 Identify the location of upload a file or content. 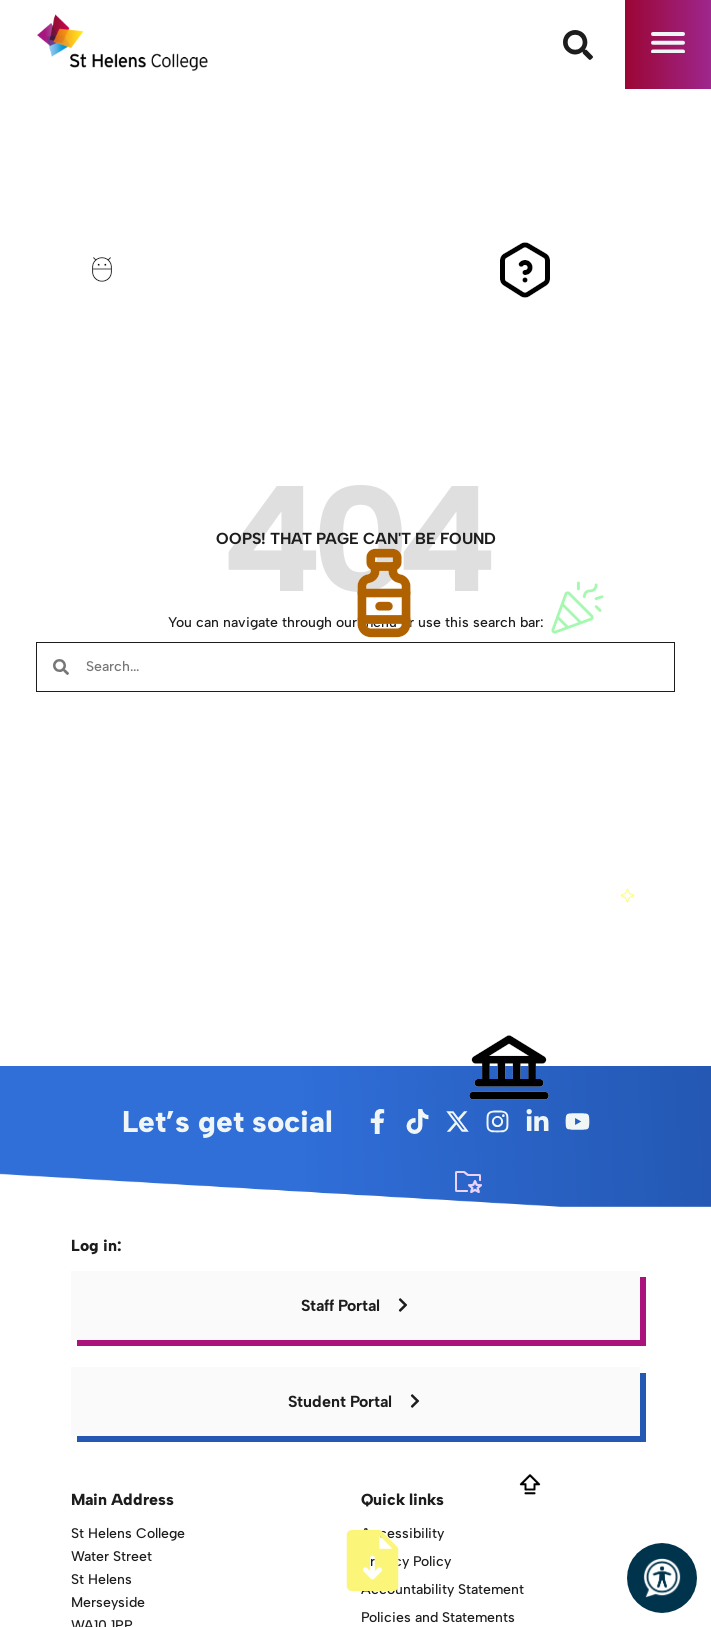
(530, 1485).